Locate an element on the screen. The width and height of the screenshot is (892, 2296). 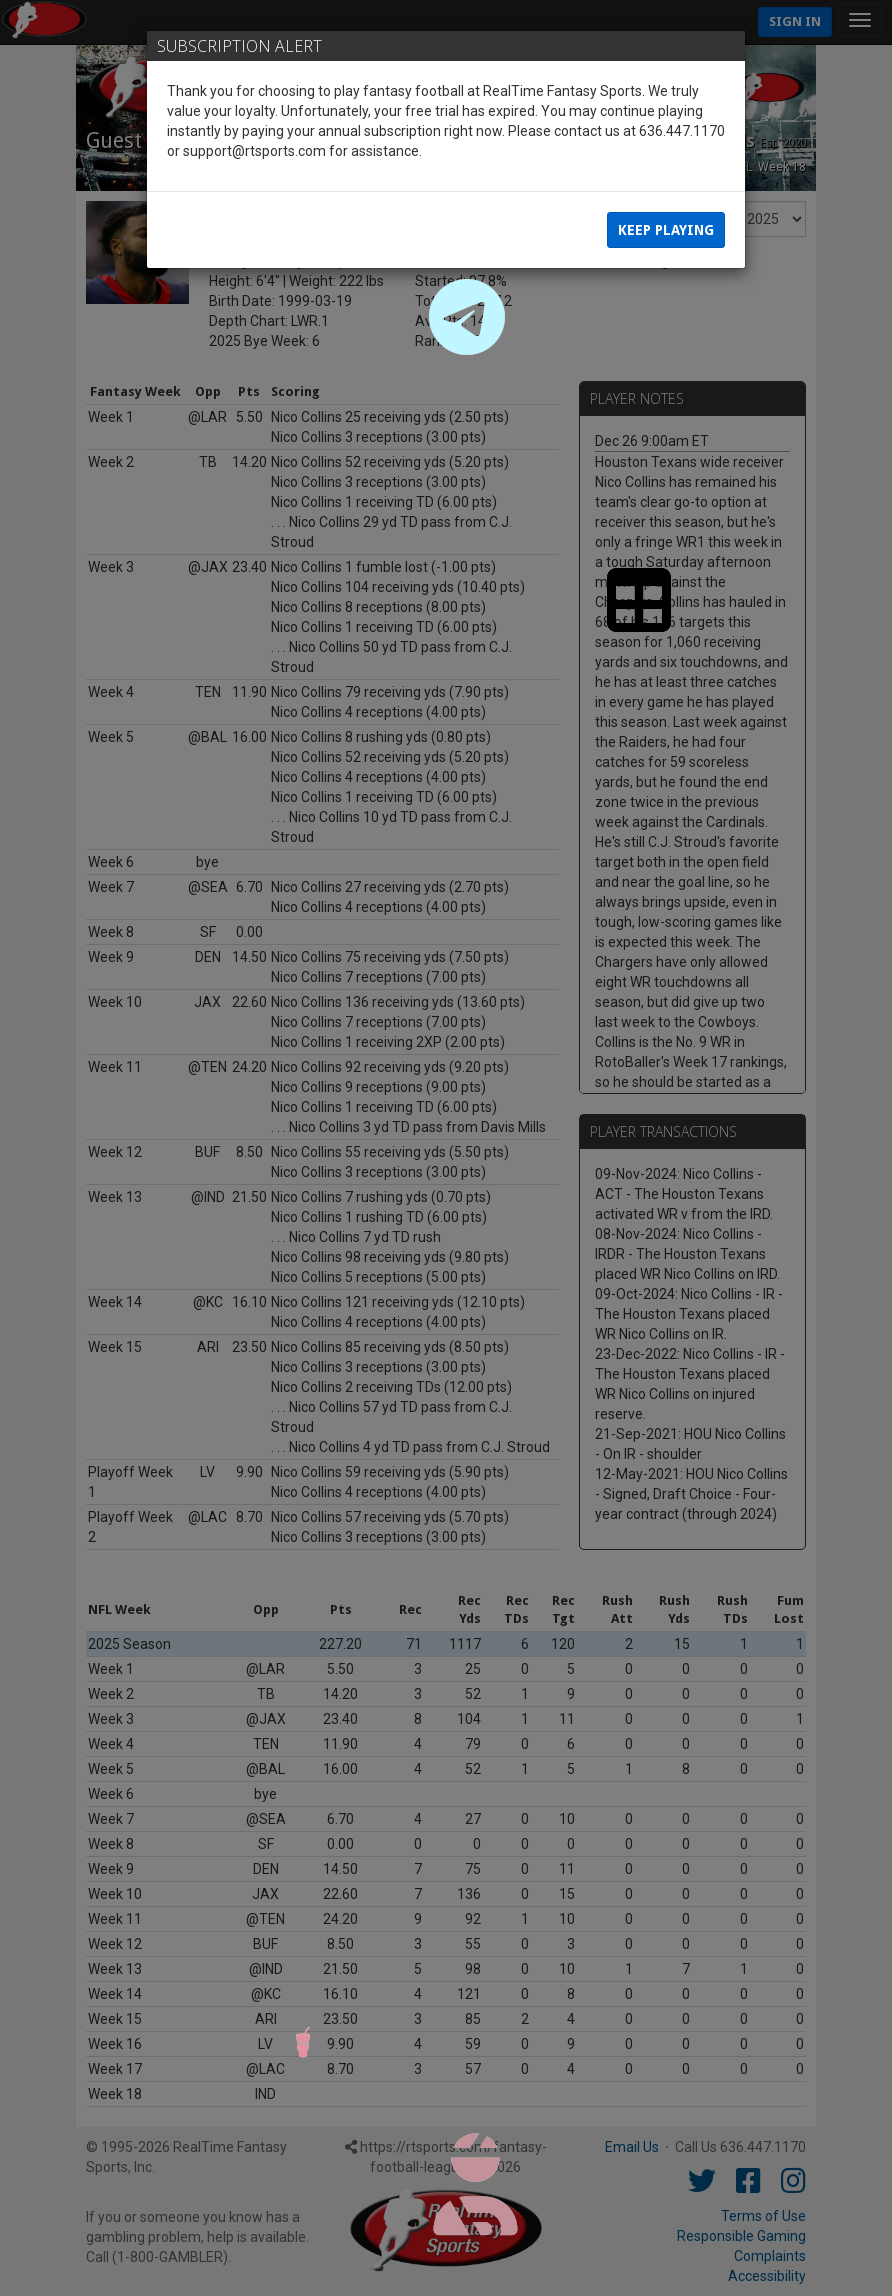
gulp.js task runner logo is located at coordinates (303, 2042).